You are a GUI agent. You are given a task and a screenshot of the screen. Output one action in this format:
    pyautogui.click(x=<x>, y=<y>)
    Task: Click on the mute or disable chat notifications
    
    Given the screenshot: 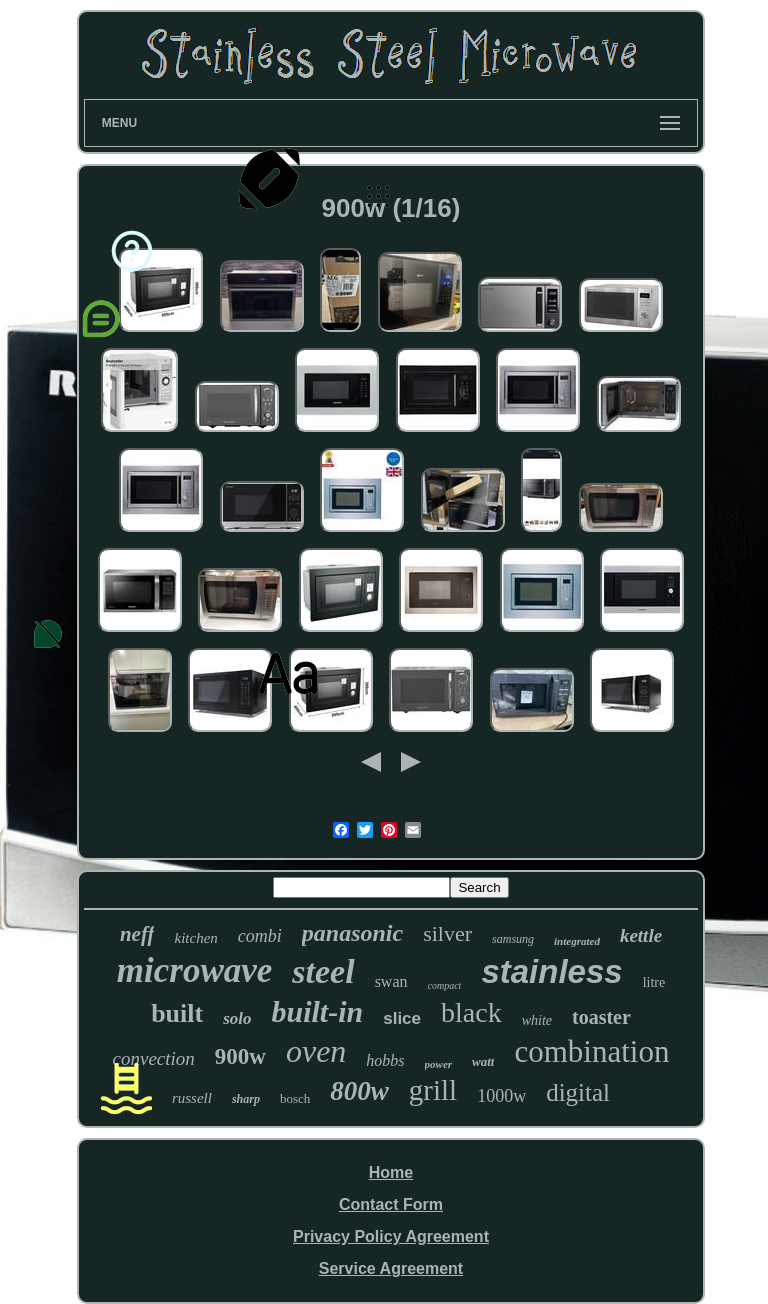 What is the action you would take?
    pyautogui.click(x=47, y=634)
    